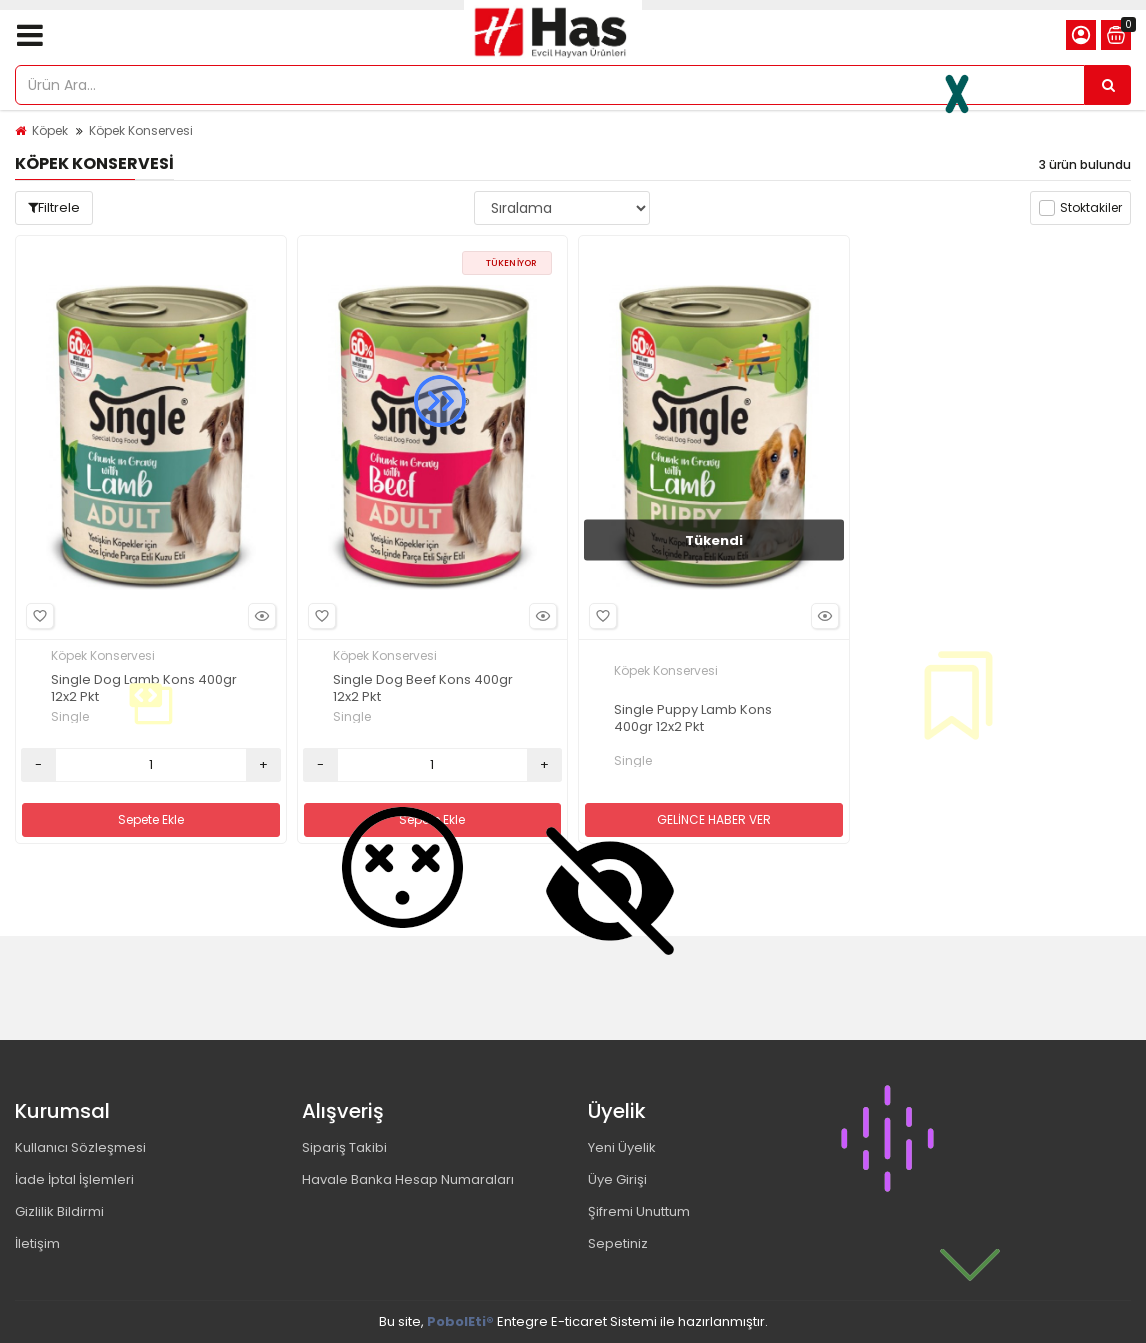 This screenshot has height=1343, width=1146. I want to click on expand a dropdown menu, so click(970, 1262).